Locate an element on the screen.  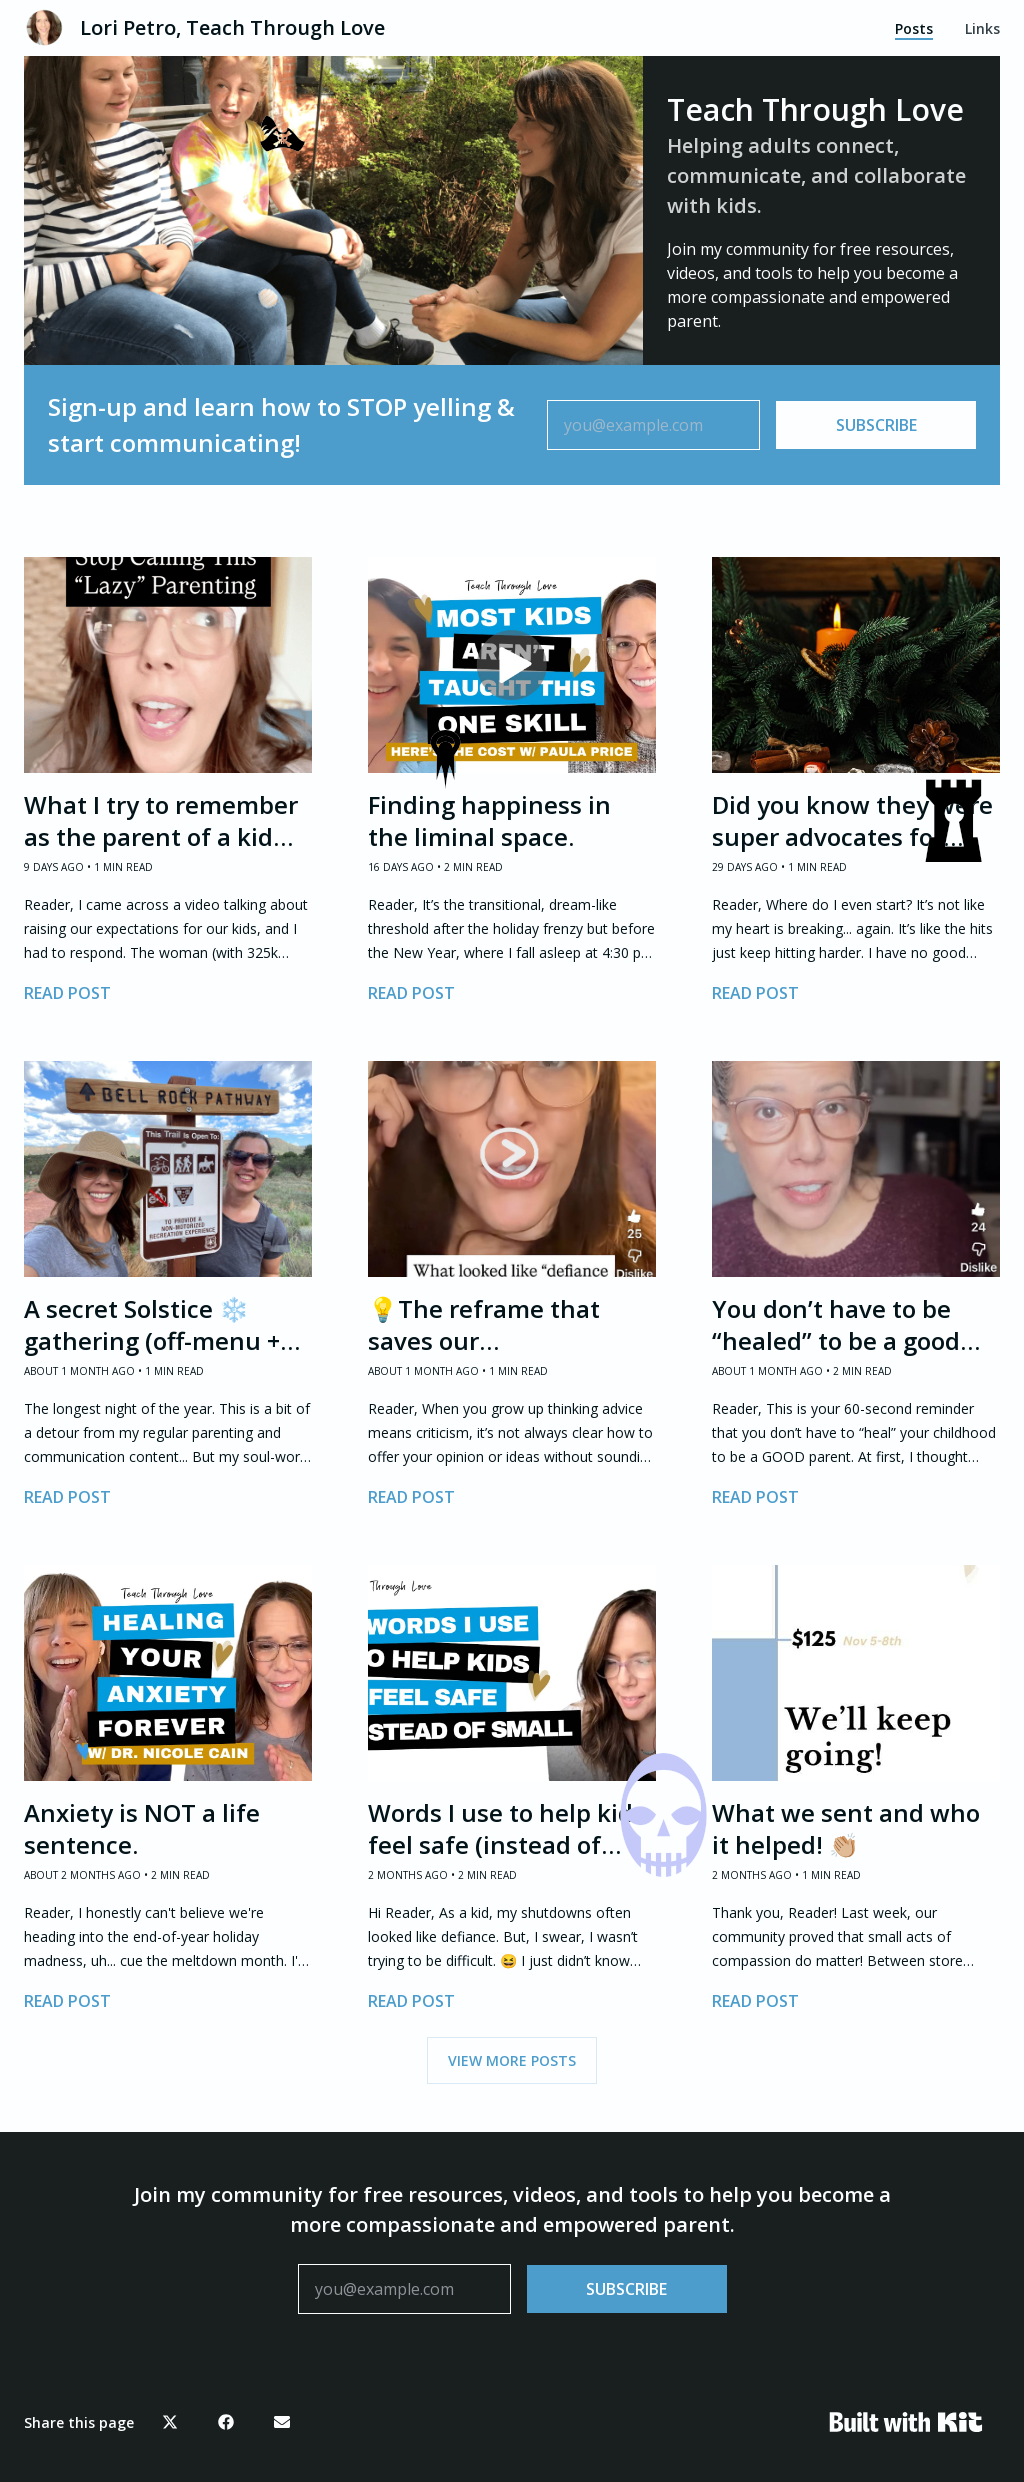
access a locked or secured game level is located at coordinates (953, 821).